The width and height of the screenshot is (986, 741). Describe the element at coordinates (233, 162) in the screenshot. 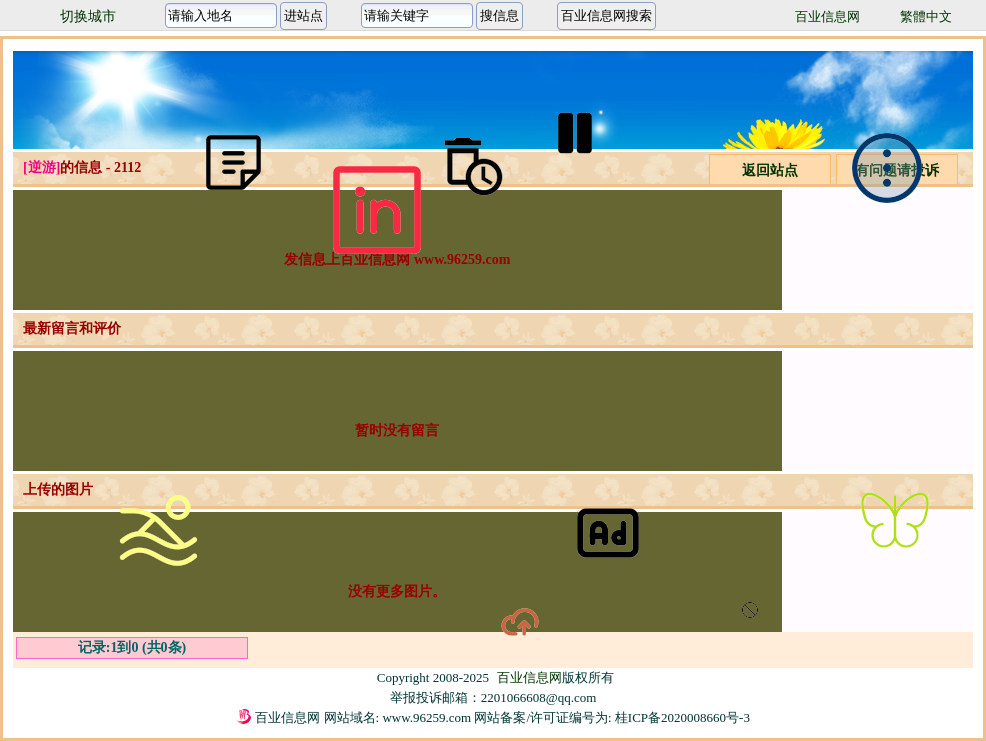

I see `create a new note` at that location.